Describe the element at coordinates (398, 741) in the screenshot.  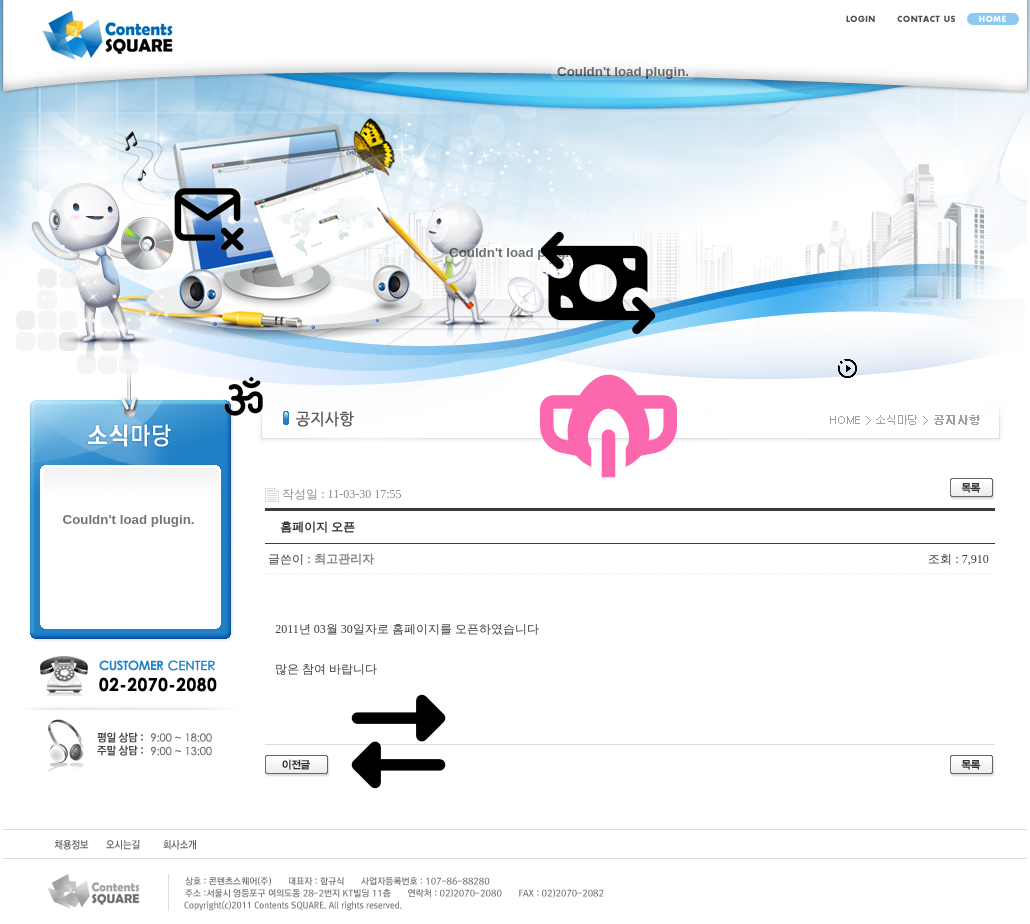
I see `swap or exchange items` at that location.